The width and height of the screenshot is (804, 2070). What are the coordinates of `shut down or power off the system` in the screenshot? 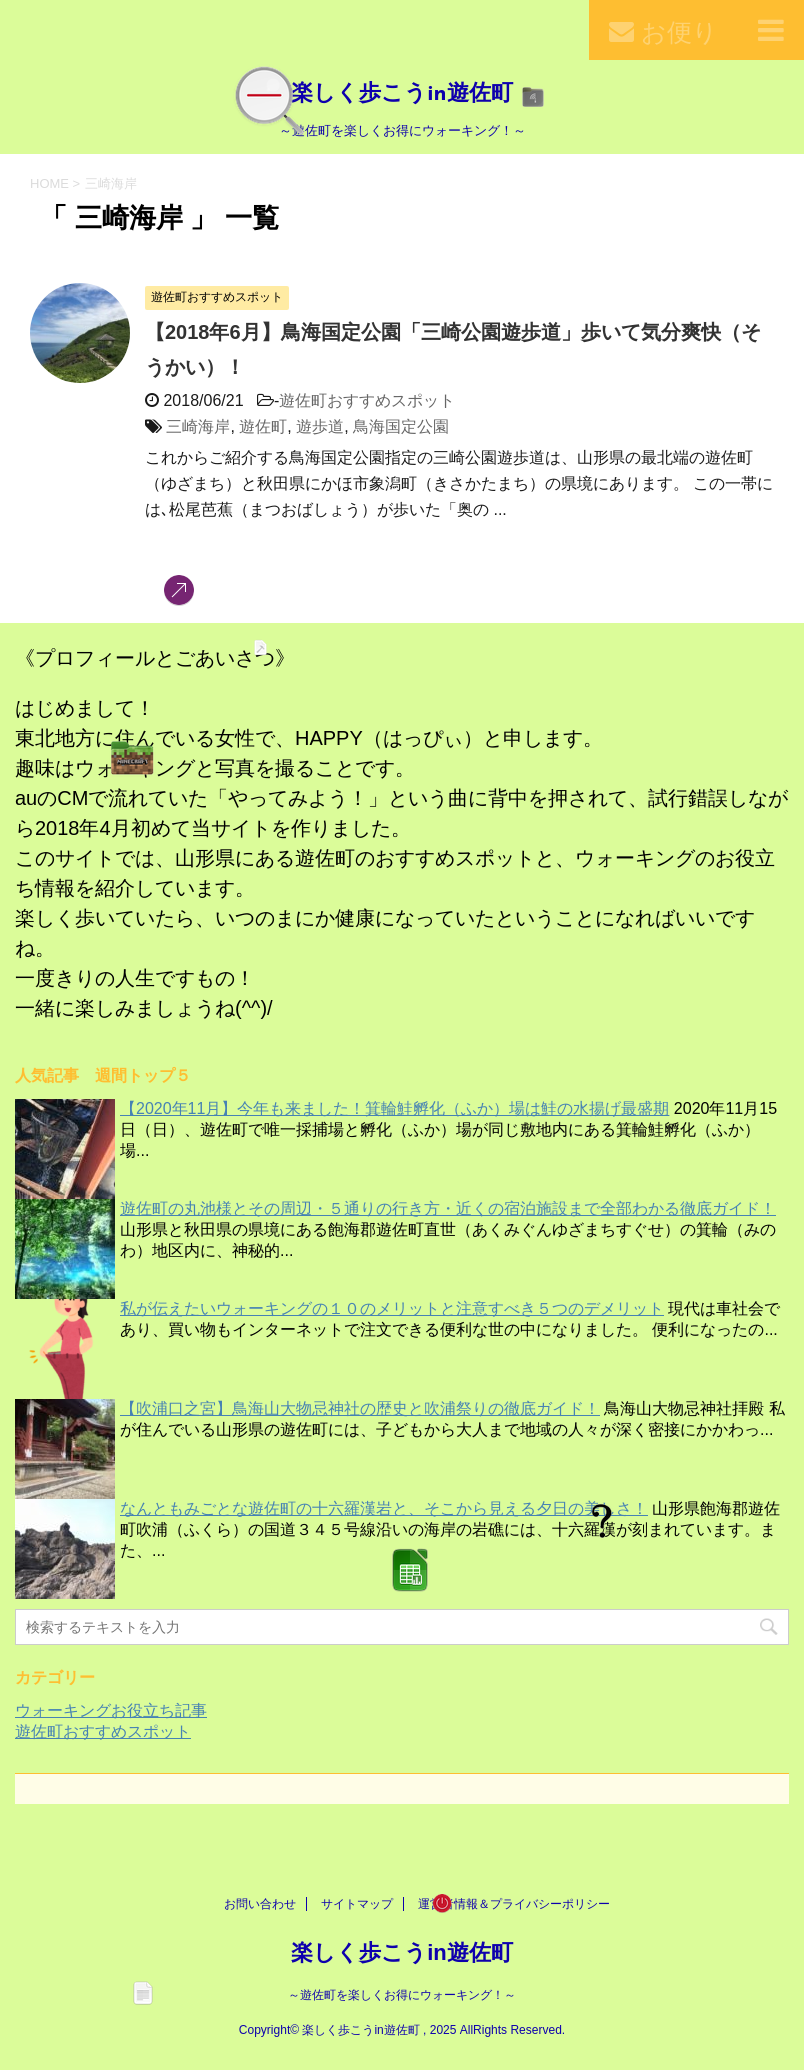 It's located at (442, 1903).